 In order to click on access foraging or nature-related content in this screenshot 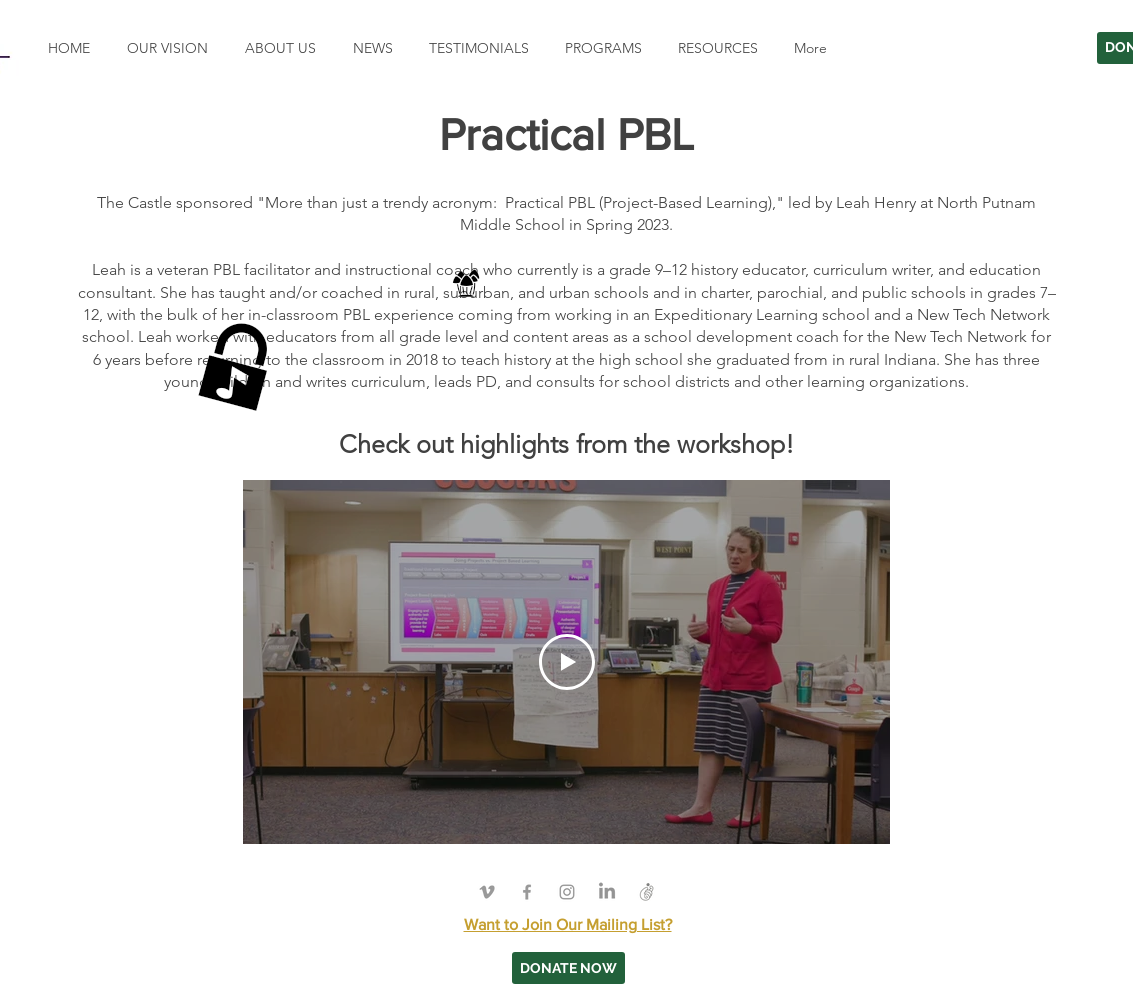, I will do `click(466, 283)`.